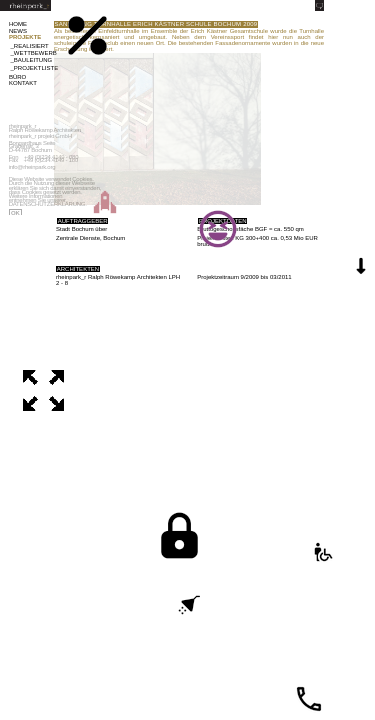 The image size is (375, 720). Describe the element at coordinates (323, 552) in the screenshot. I see `wheelchair accessible pickup location` at that location.